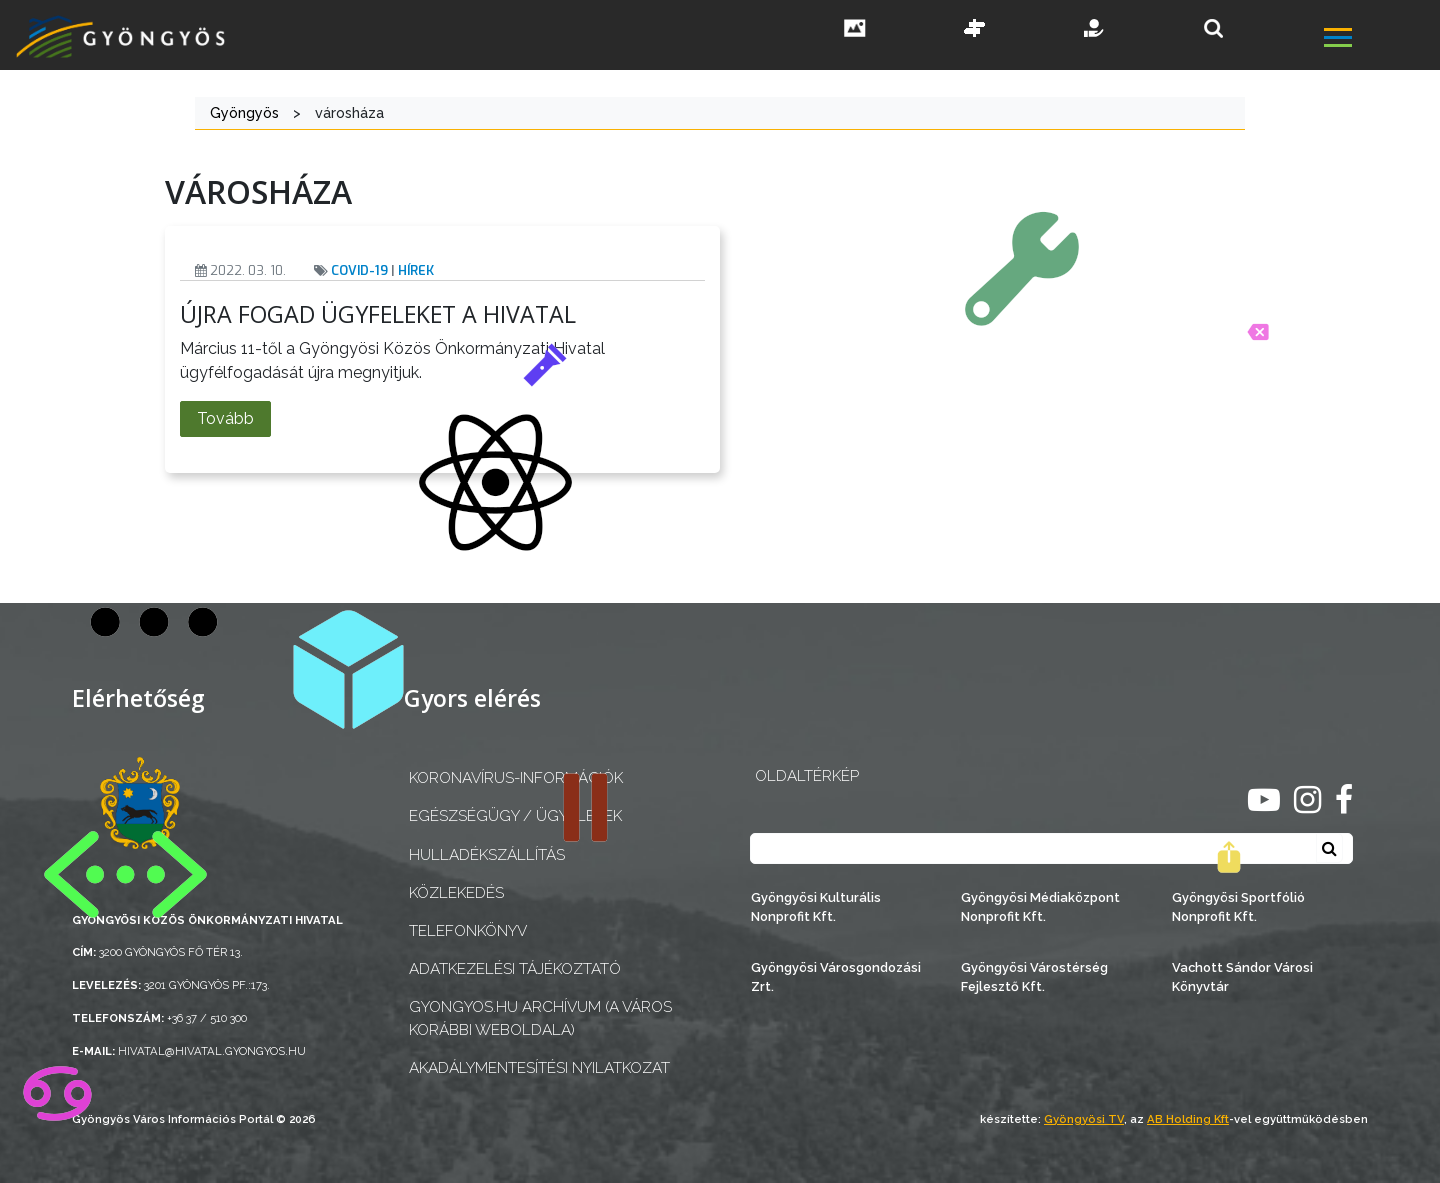 This screenshot has height=1183, width=1440. Describe the element at coordinates (495, 482) in the screenshot. I see `React framework or library logo` at that location.